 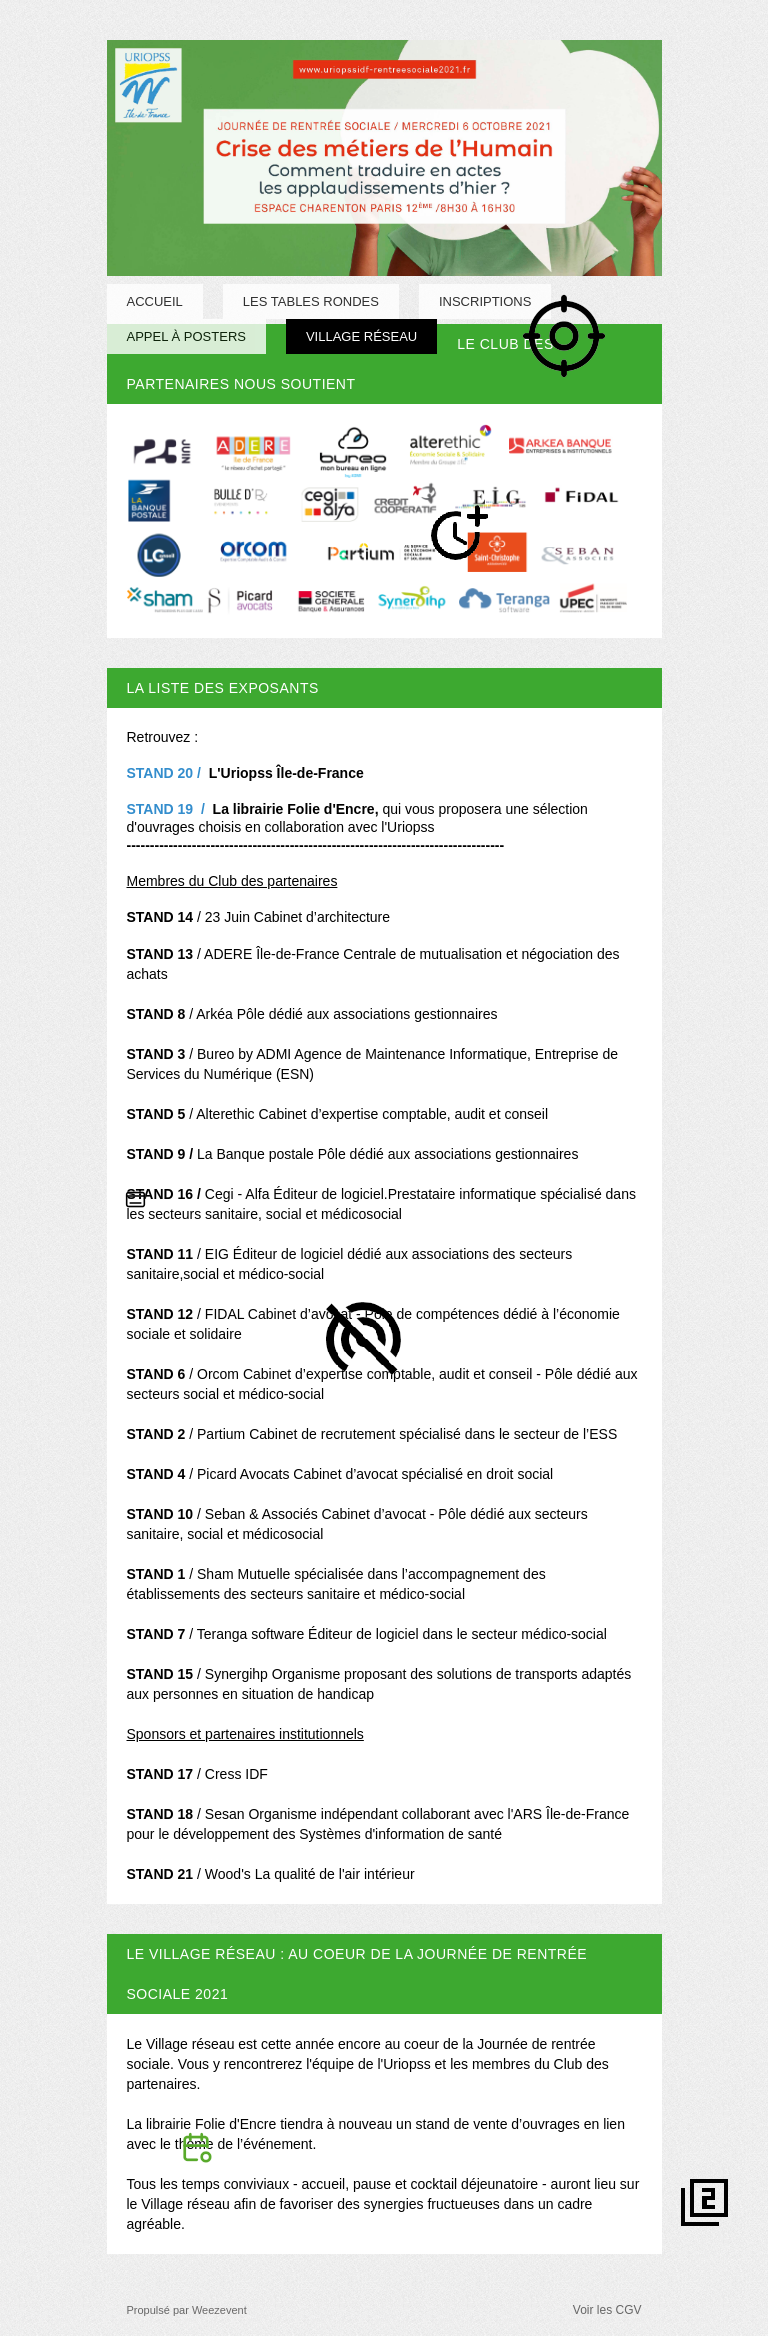 I want to click on center map on current location, so click(x=564, y=336).